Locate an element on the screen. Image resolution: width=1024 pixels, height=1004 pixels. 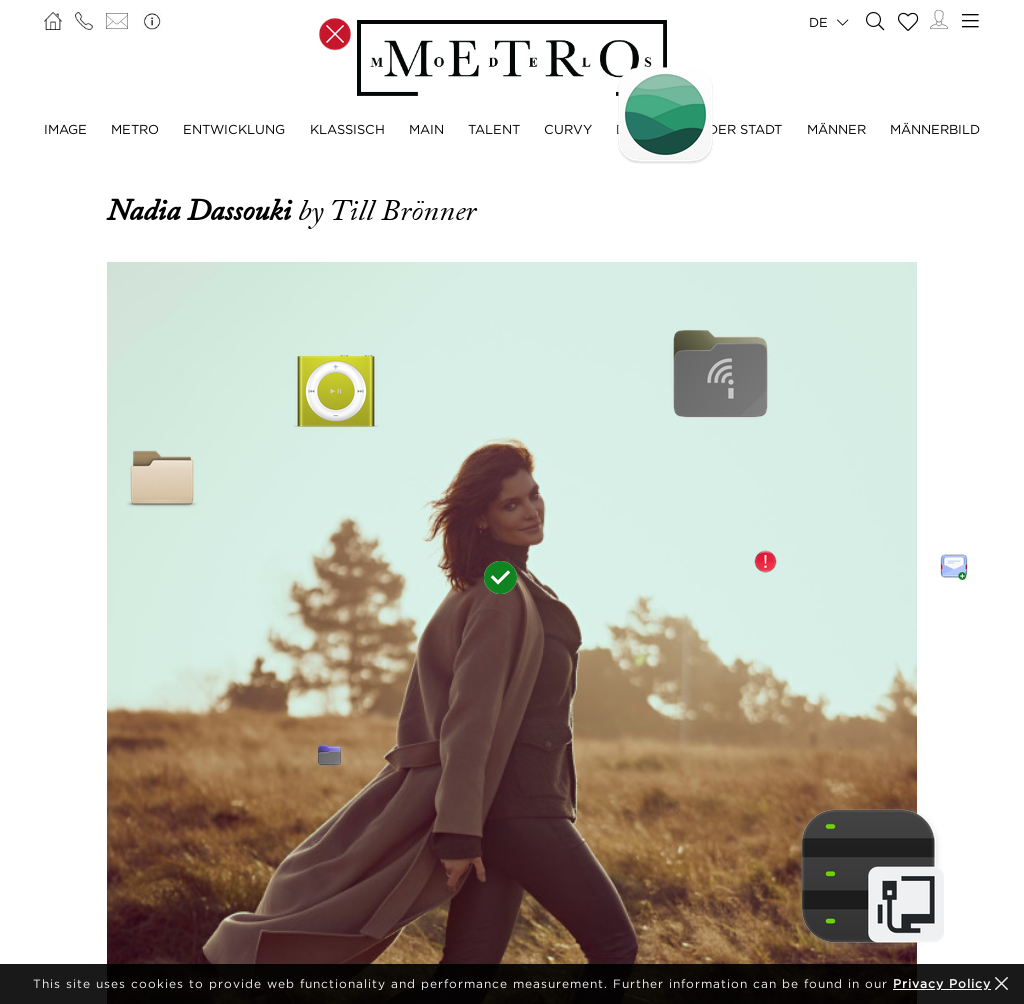
indicates an Insync sync error or failure is located at coordinates (335, 34).